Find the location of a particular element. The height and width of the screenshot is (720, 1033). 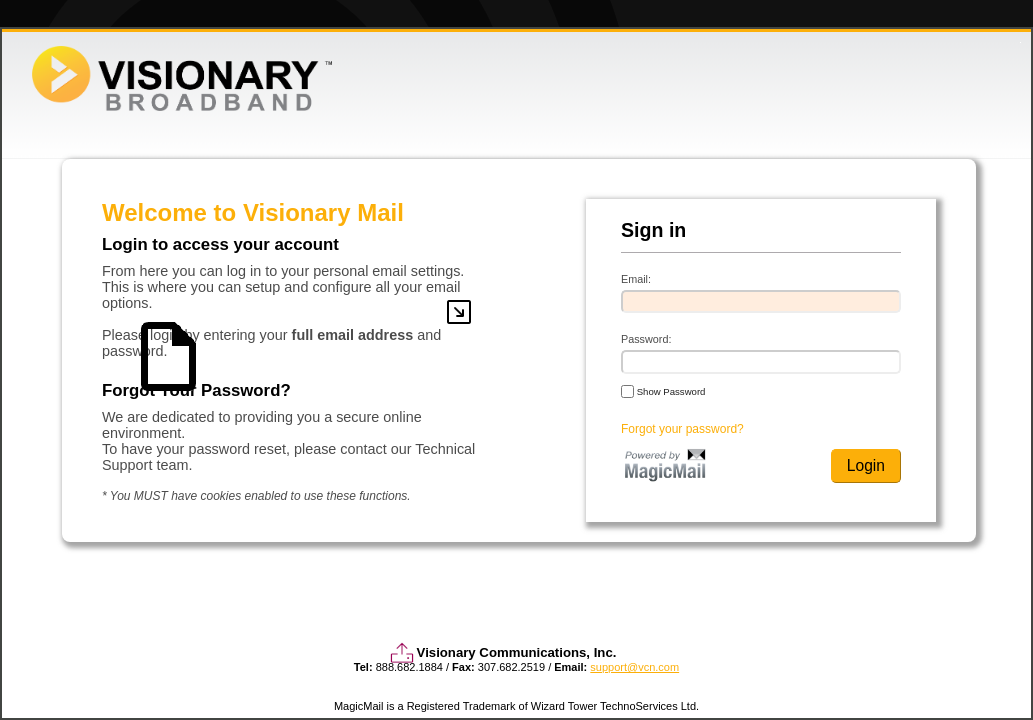

upload a file or document is located at coordinates (402, 654).